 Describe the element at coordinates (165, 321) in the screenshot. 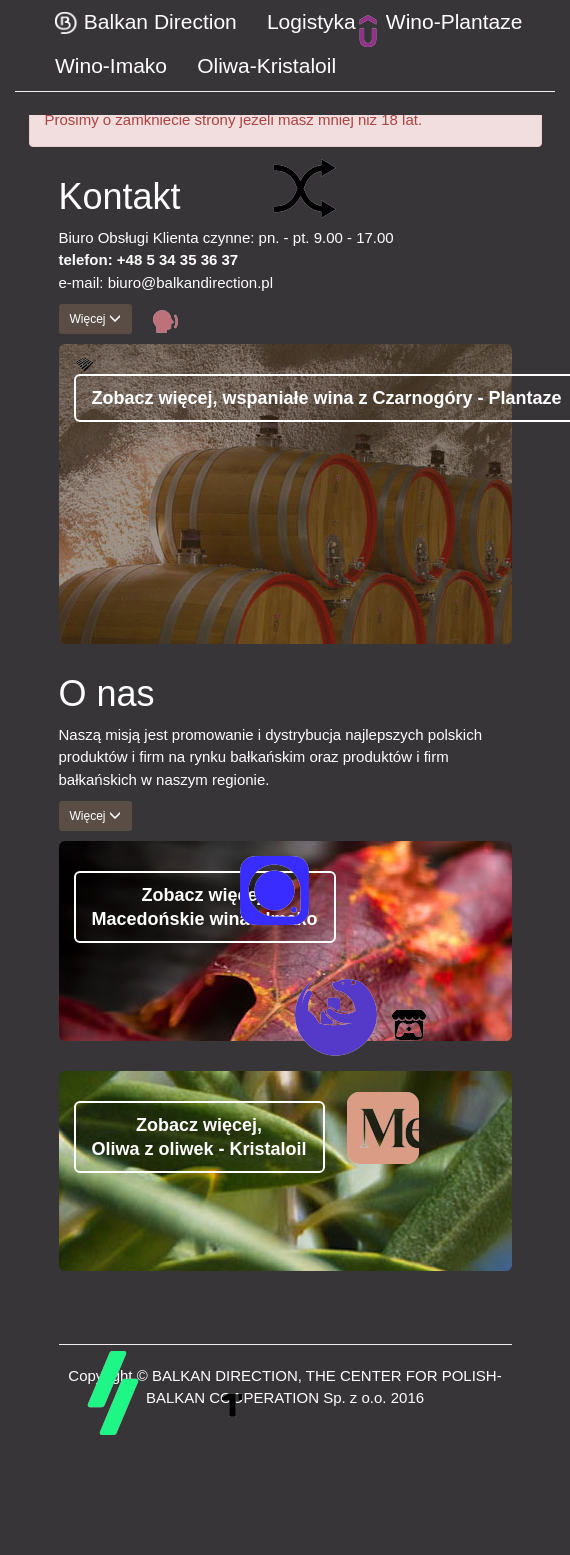

I see `activate text-to-speech or voice output` at that location.